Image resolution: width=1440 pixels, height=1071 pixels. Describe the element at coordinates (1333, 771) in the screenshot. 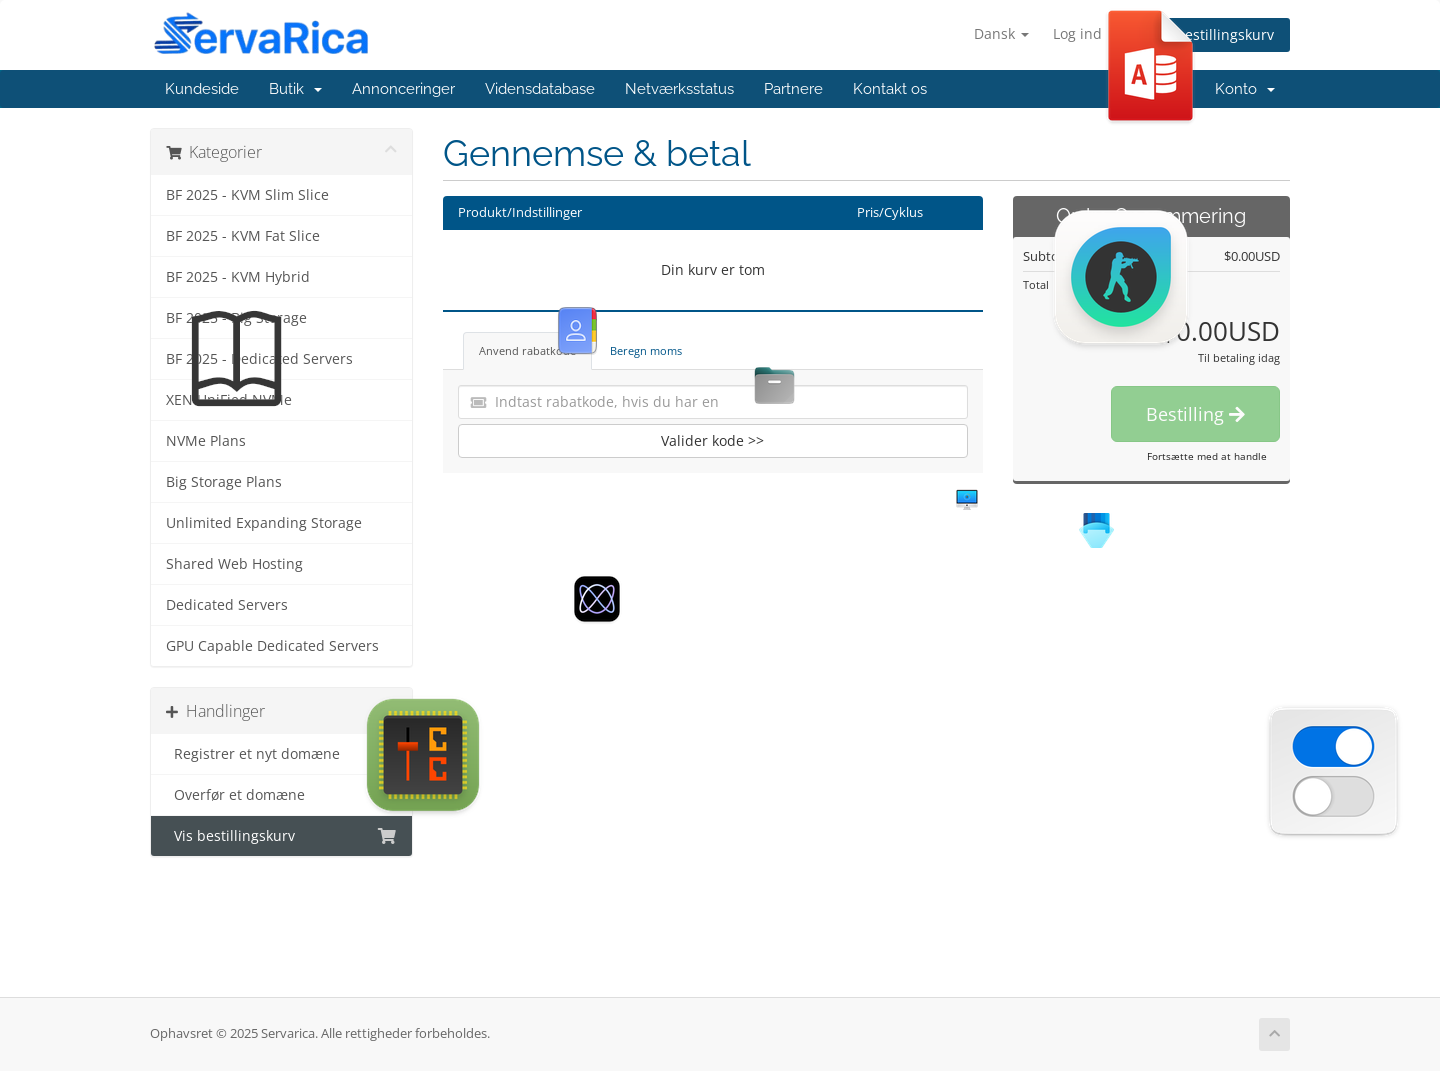

I see `open gnome tweaks to customize desktop settings` at that location.